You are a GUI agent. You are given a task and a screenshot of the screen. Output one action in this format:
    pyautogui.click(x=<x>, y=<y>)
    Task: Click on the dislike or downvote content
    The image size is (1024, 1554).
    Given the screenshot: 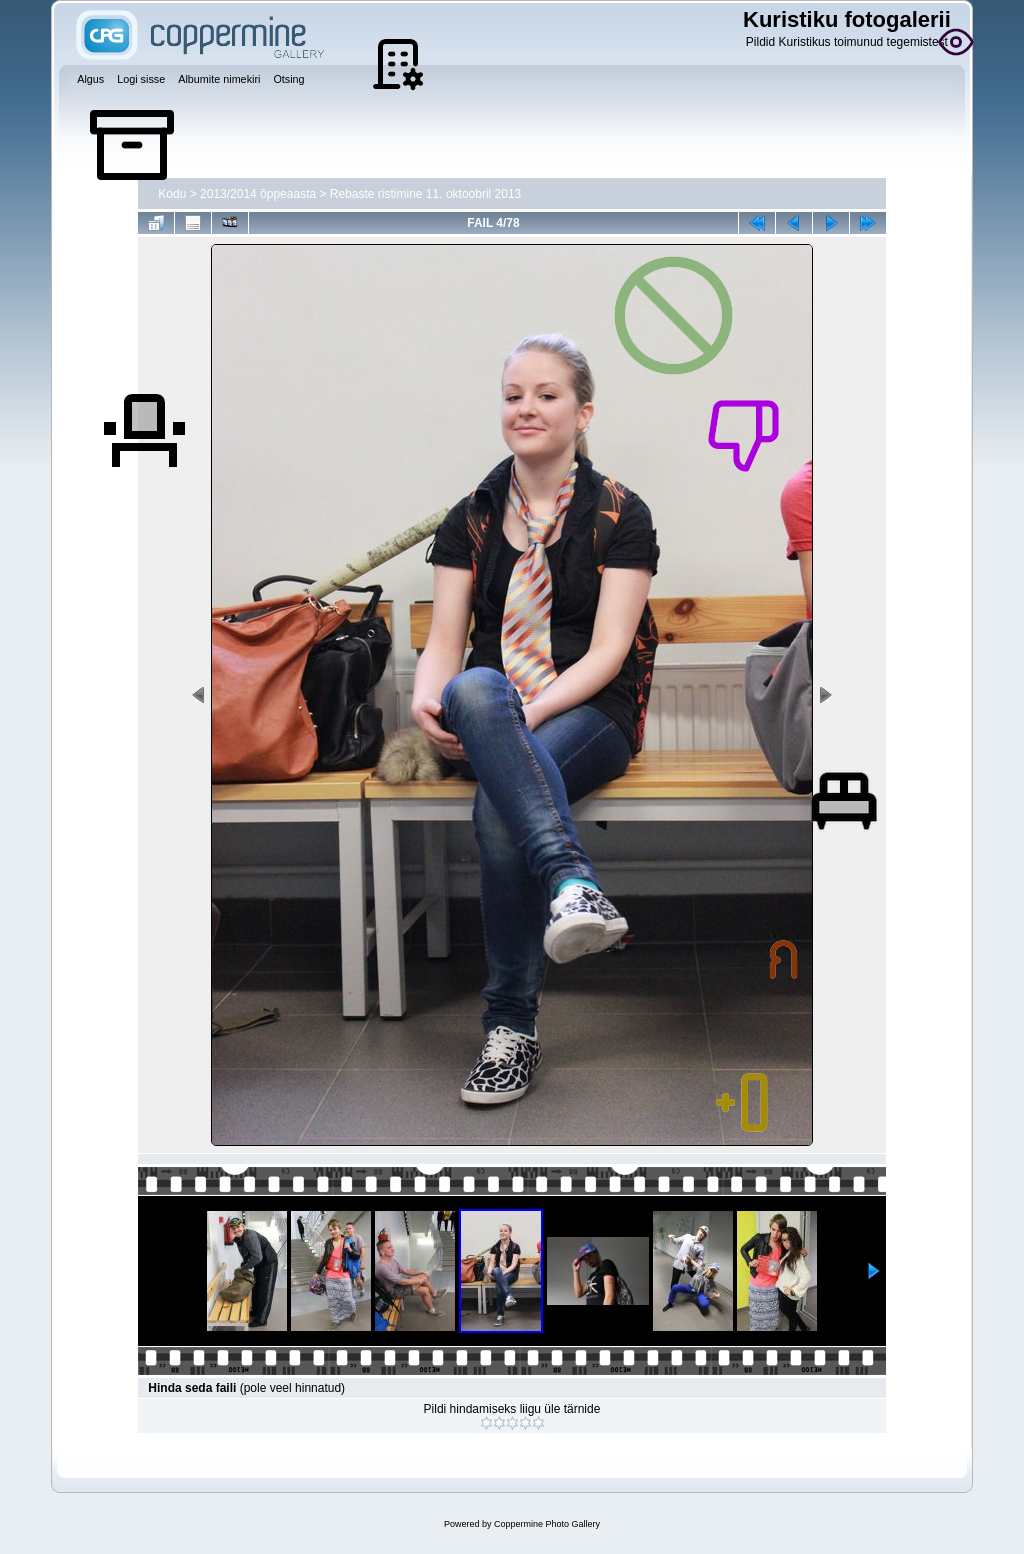 What is the action you would take?
    pyautogui.click(x=743, y=436)
    